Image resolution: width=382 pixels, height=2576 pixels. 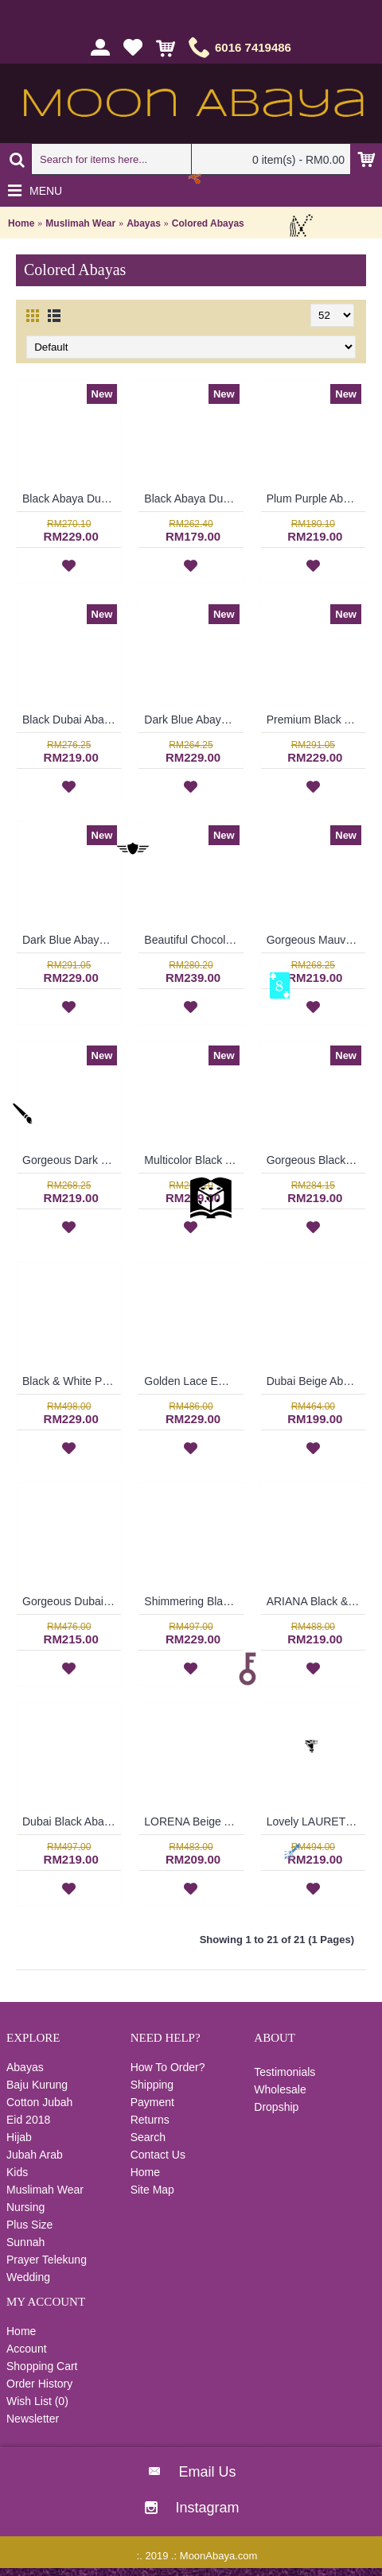 What do you see at coordinates (211, 1198) in the screenshot?
I see `view game rules and instructions` at bounding box center [211, 1198].